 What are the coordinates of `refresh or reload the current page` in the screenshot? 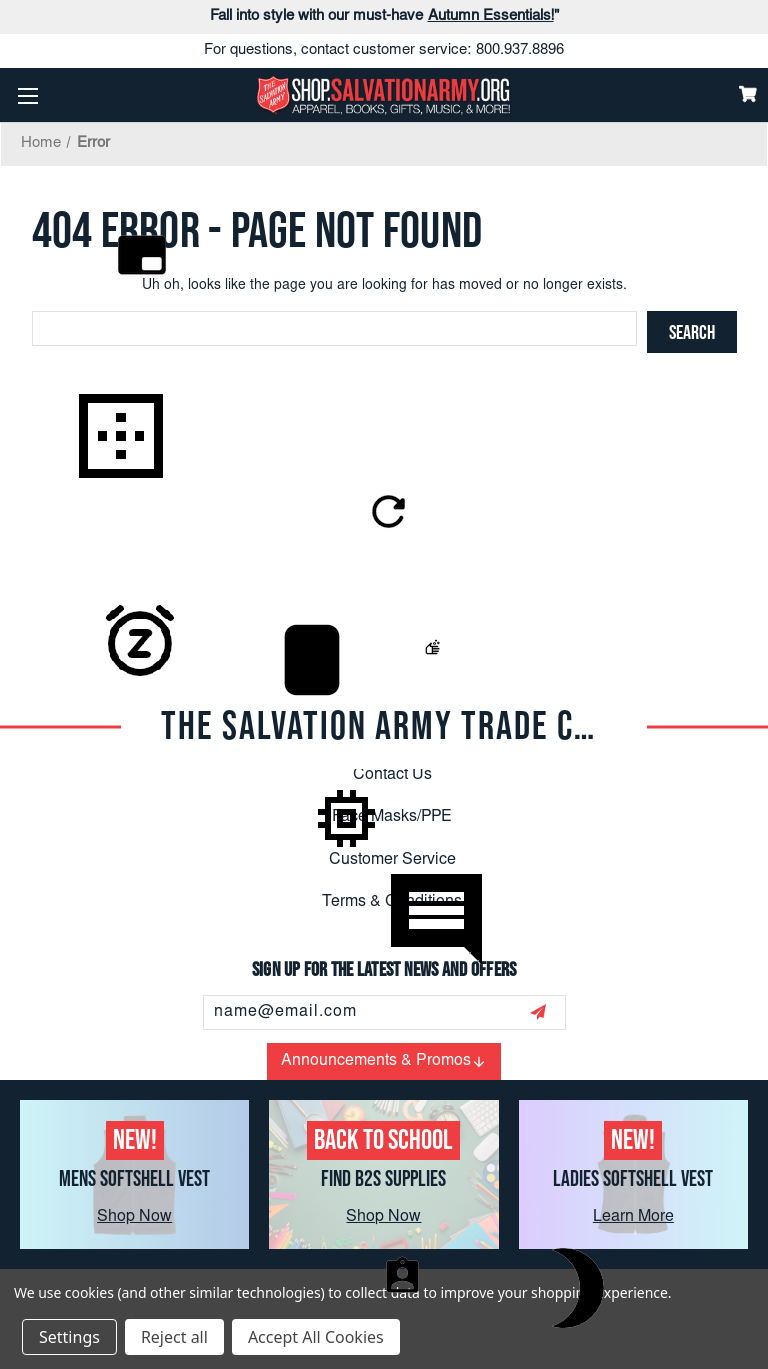 It's located at (388, 511).